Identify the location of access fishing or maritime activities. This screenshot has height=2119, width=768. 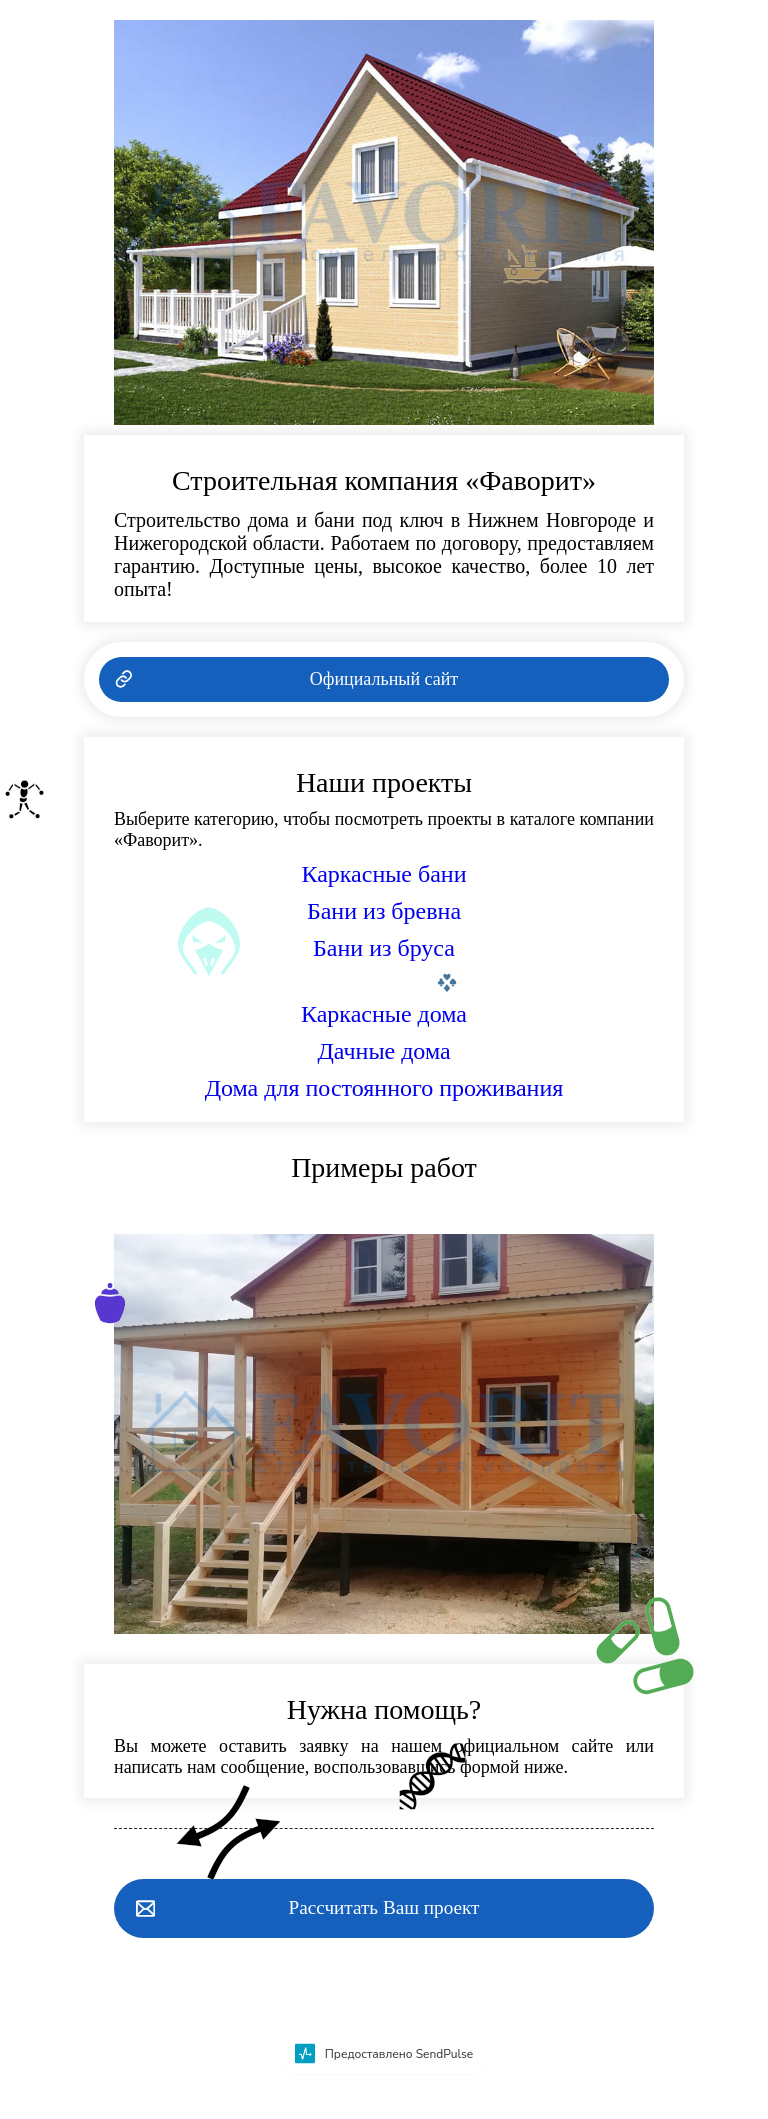
(526, 263).